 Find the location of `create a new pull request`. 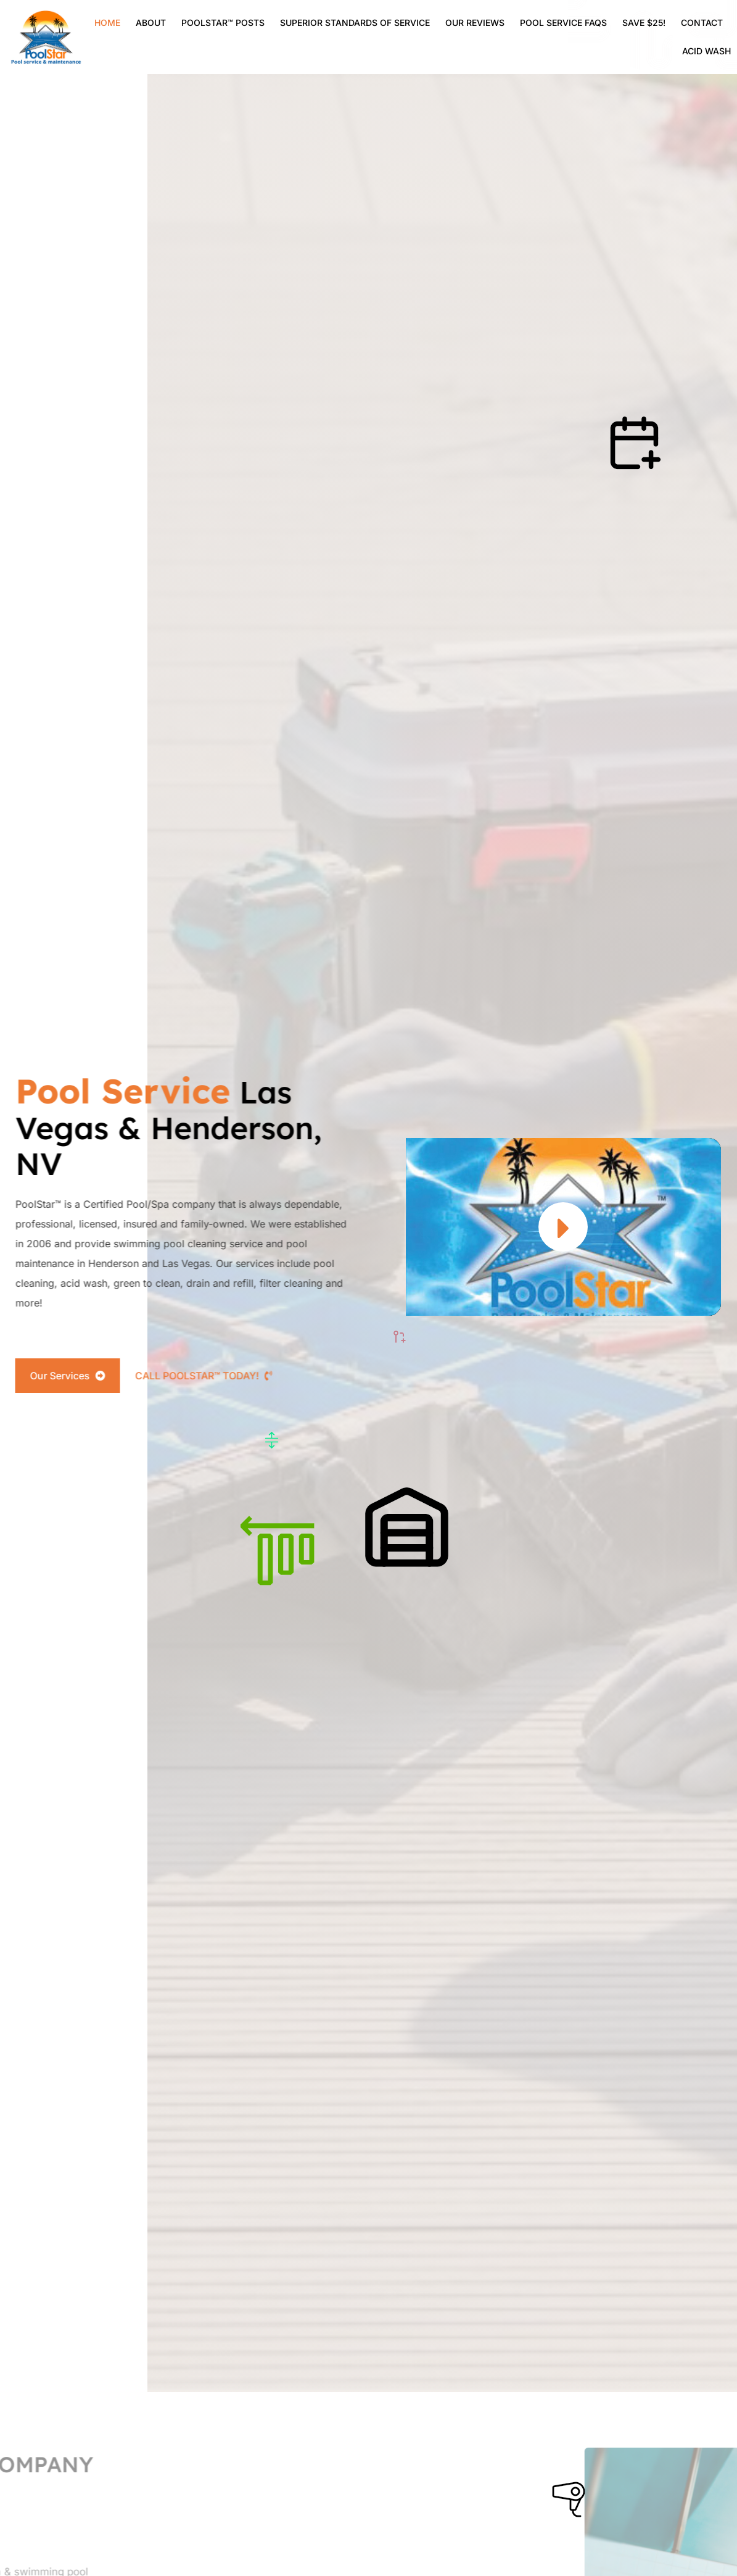

create a new pull request is located at coordinates (400, 1337).